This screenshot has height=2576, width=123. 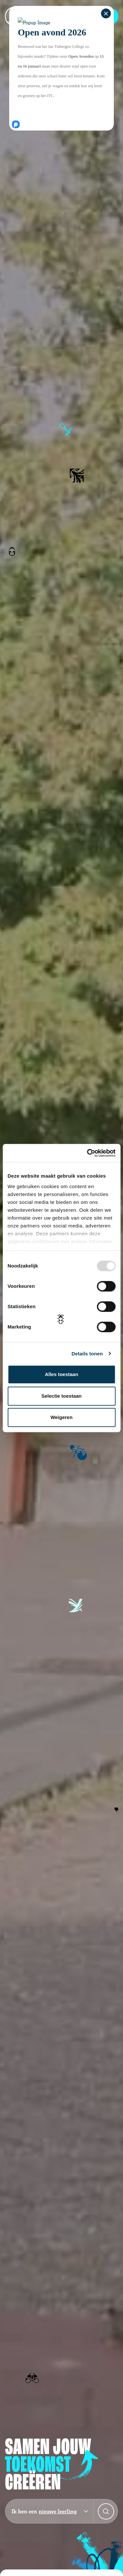 What do you see at coordinates (78, 1452) in the screenshot?
I see `indicates electrical or energy-based attack` at bounding box center [78, 1452].